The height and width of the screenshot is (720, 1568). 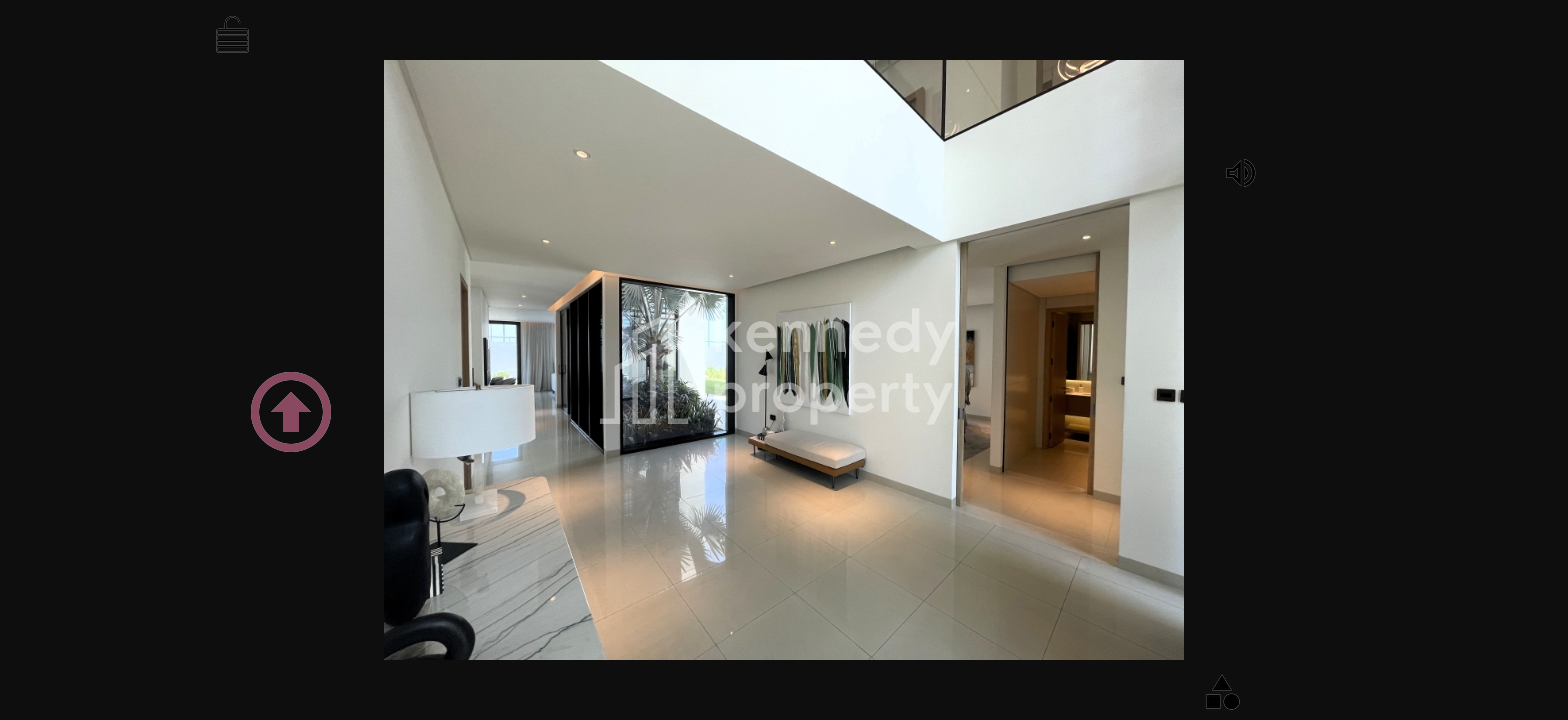 What do you see at coordinates (232, 36) in the screenshot?
I see `unlocked or unsecured state` at bounding box center [232, 36].